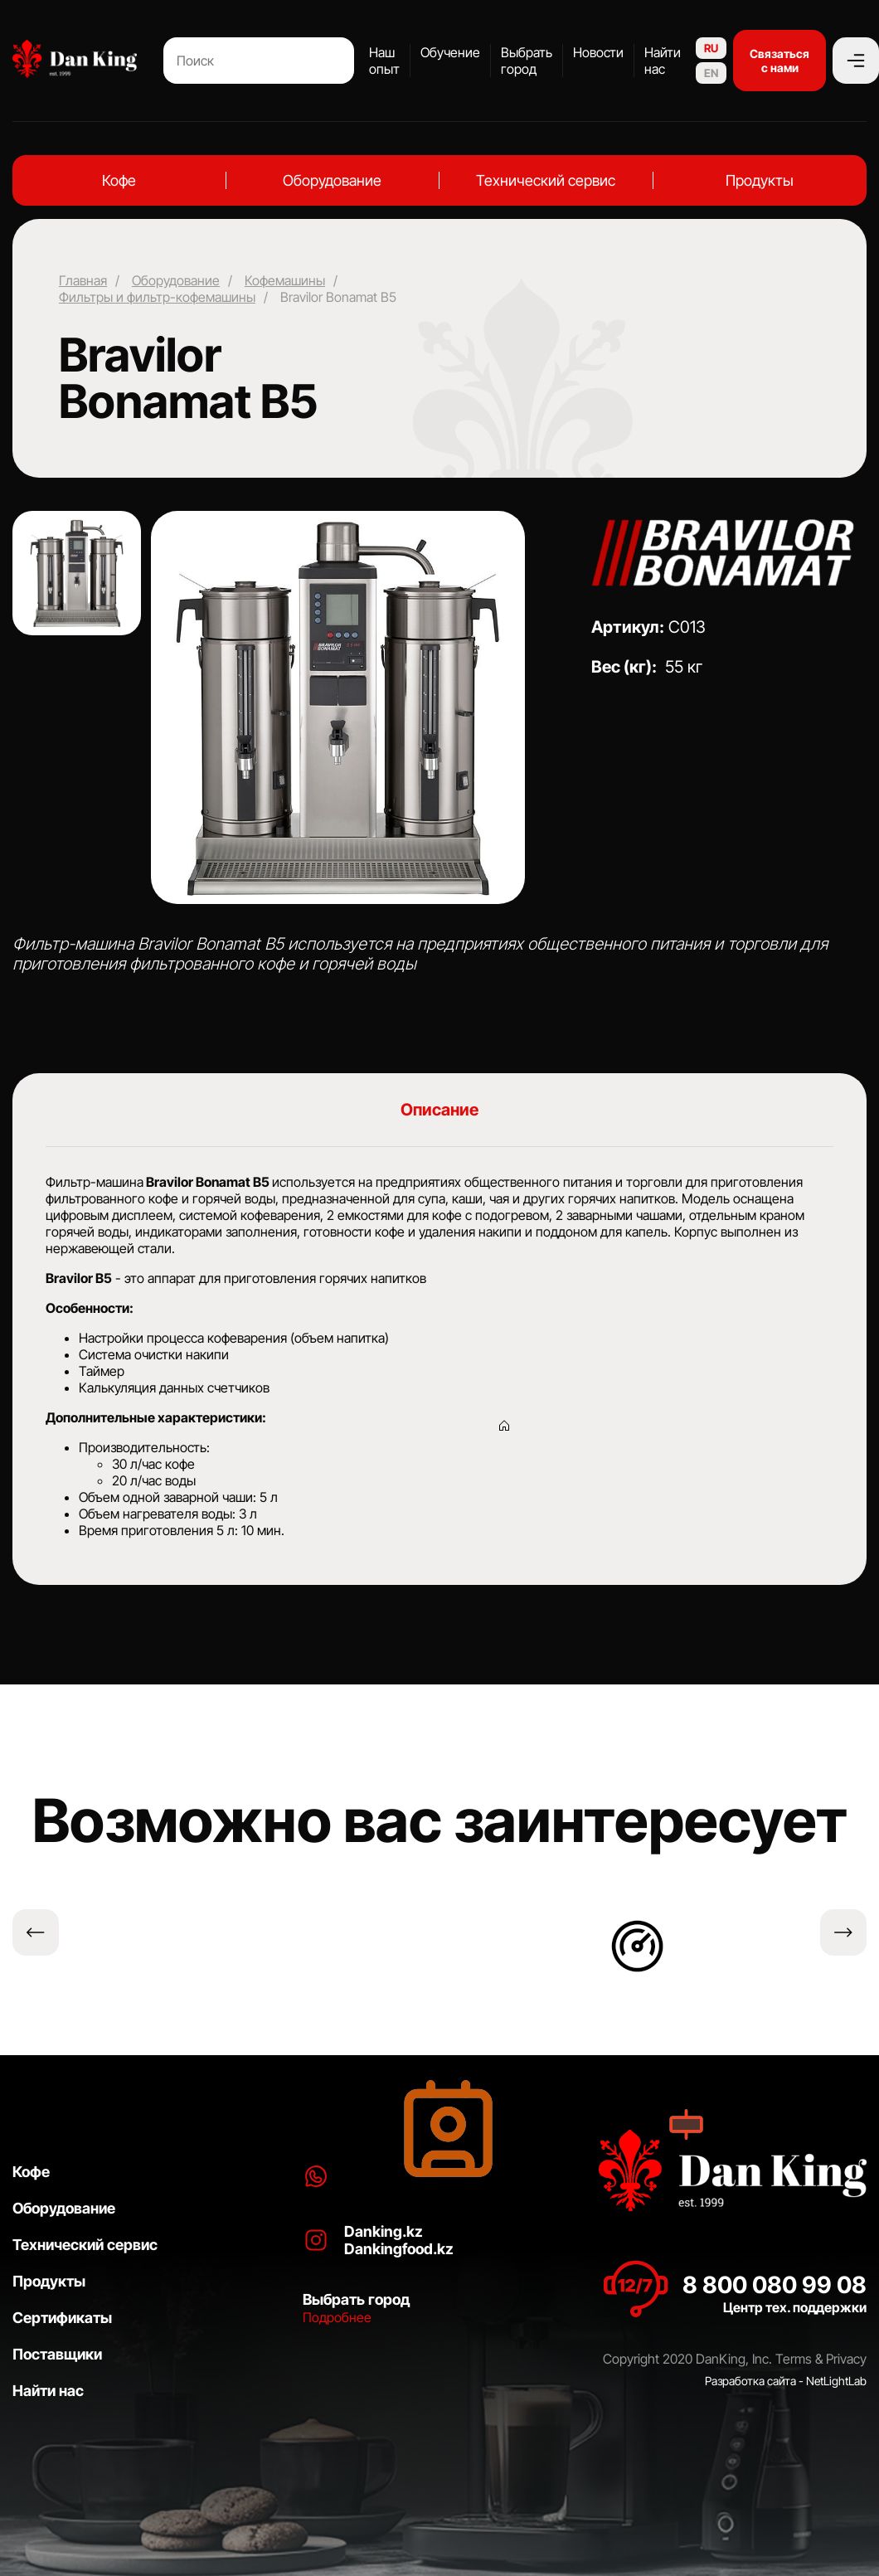 The width and height of the screenshot is (879, 2576). Describe the element at coordinates (639, 1948) in the screenshot. I see `access the dashboard overview` at that location.